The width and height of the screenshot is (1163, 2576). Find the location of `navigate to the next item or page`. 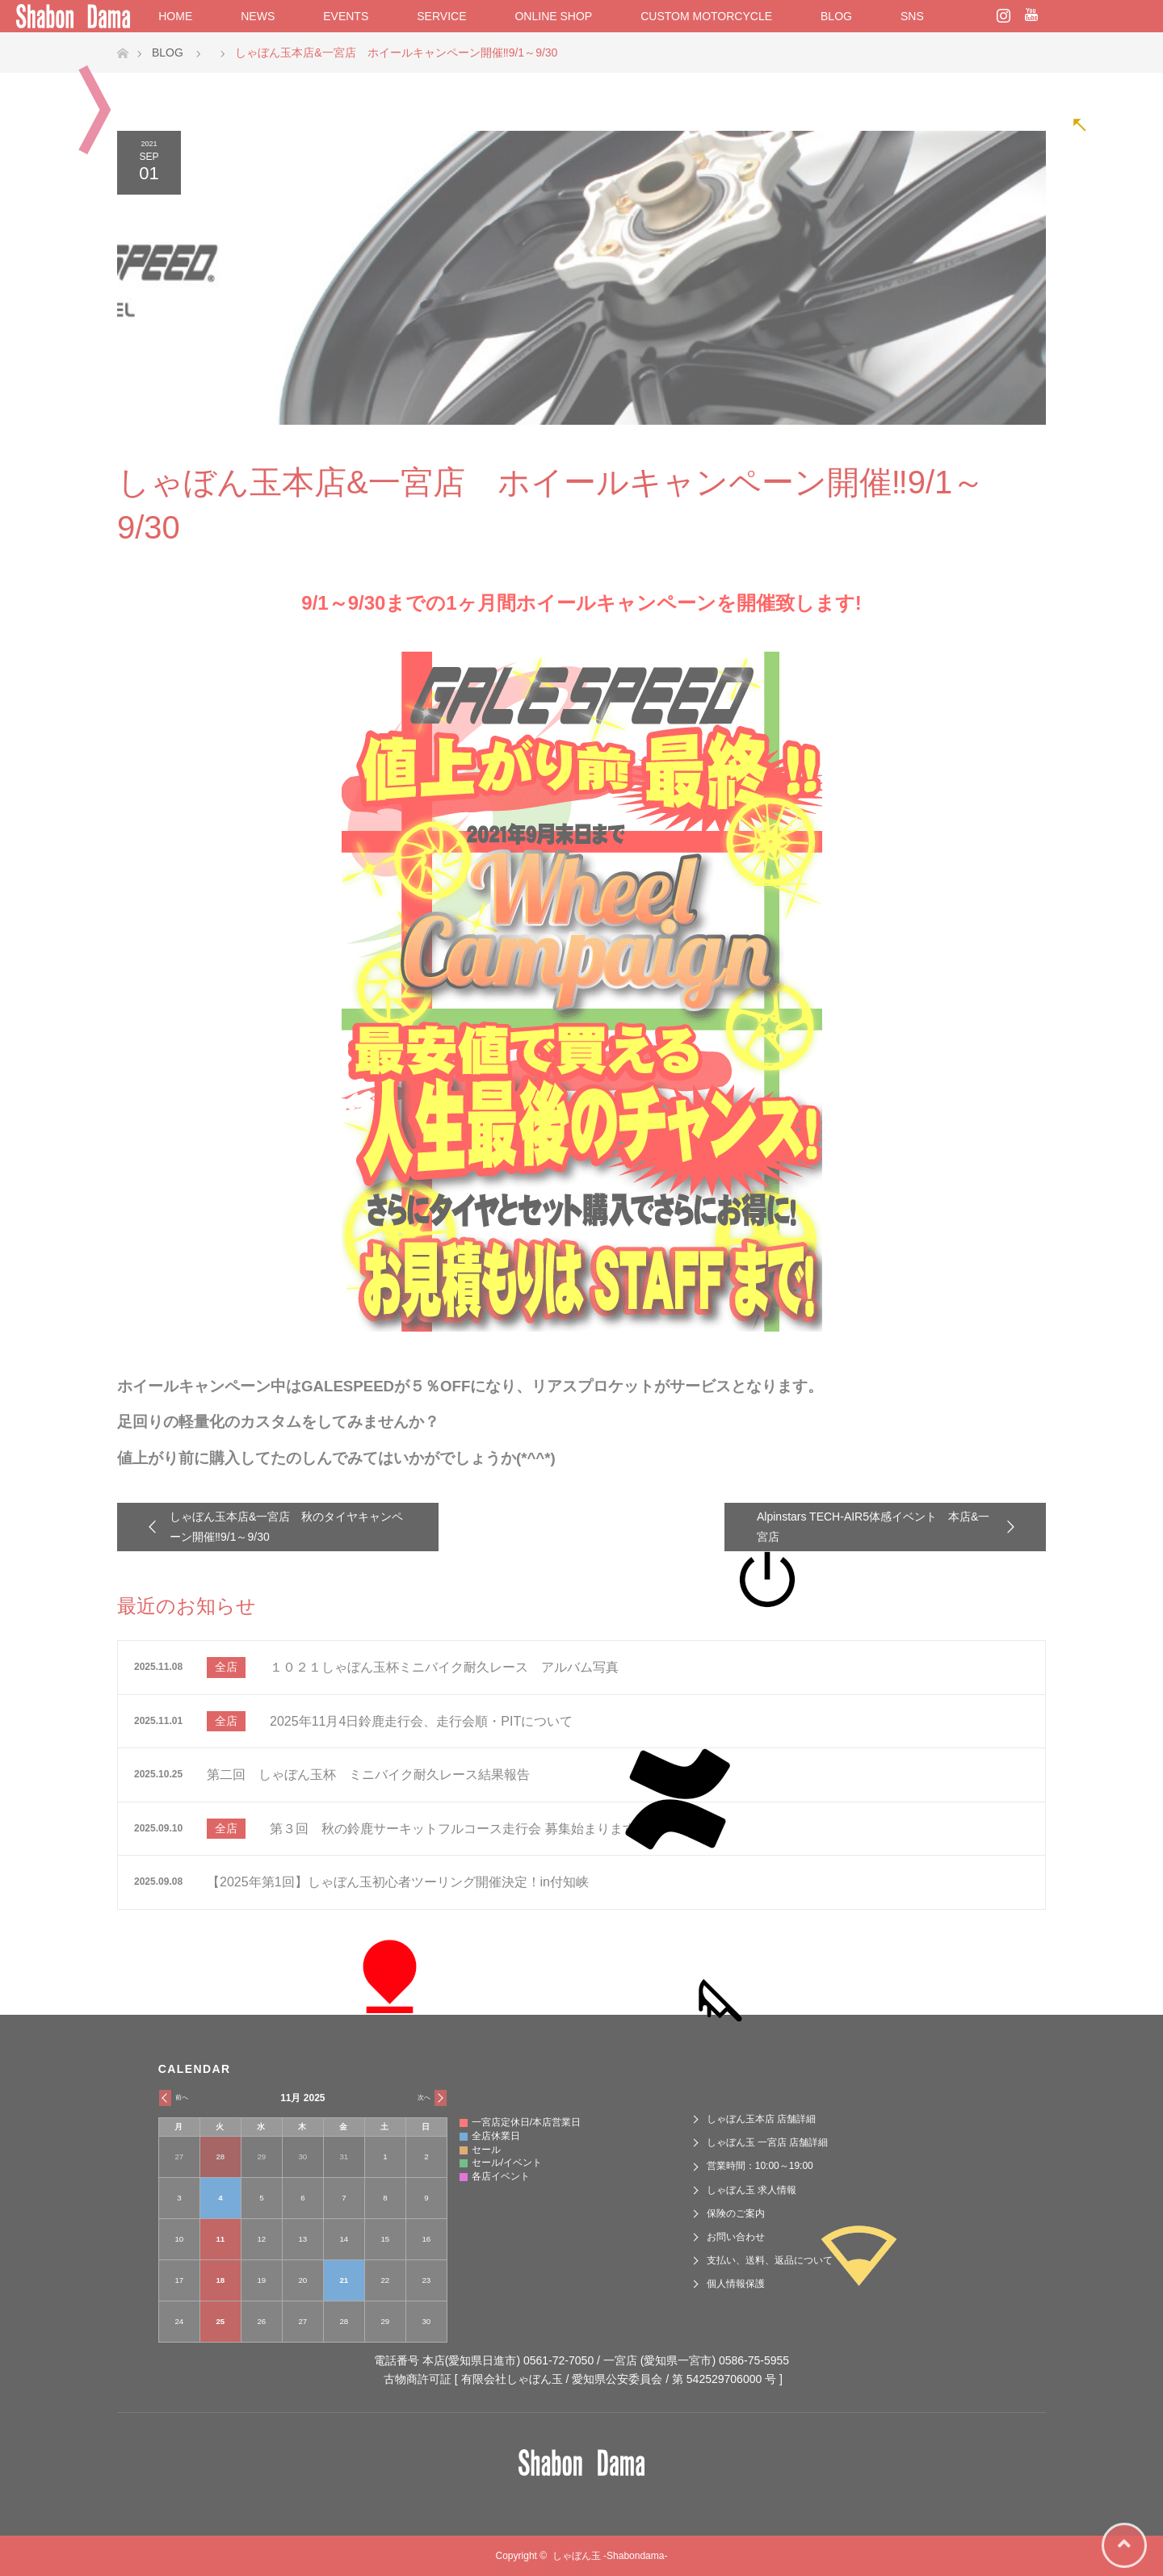

navigate to the next item or page is located at coordinates (93, 110).